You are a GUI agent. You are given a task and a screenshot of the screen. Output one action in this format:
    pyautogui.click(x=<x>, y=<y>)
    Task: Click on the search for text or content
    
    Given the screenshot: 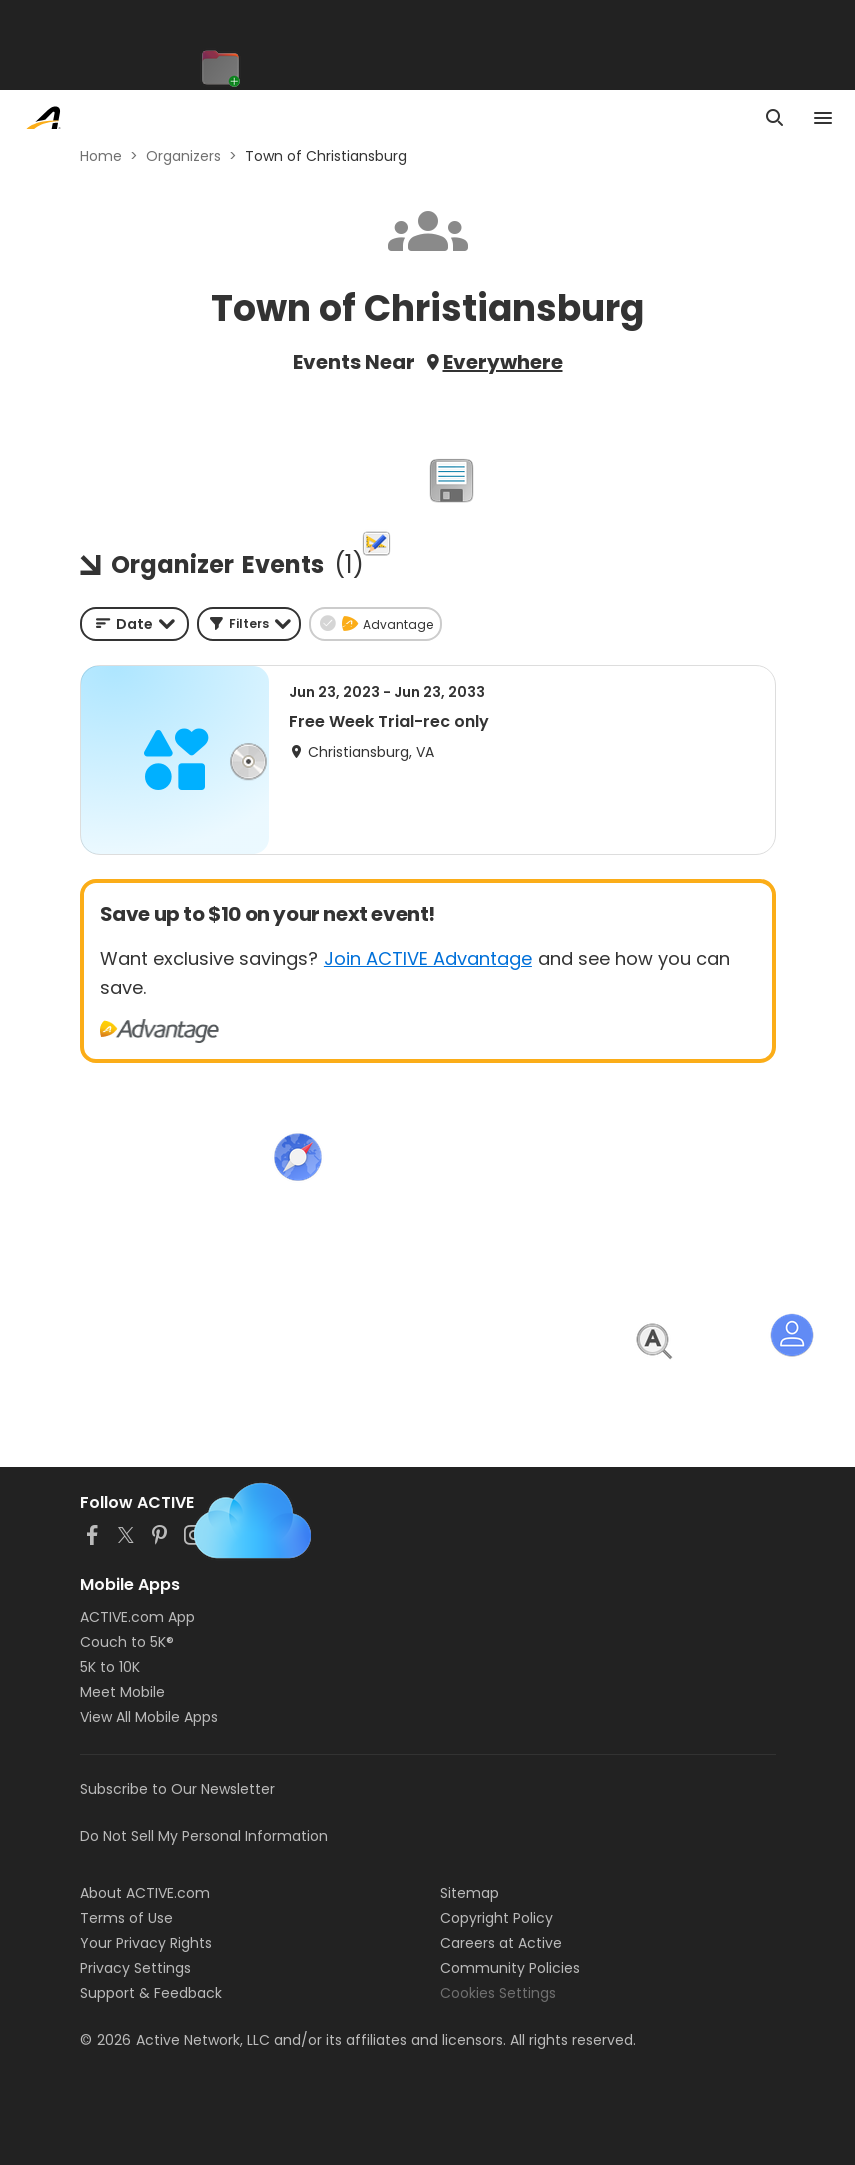 What is the action you would take?
    pyautogui.click(x=654, y=1341)
    